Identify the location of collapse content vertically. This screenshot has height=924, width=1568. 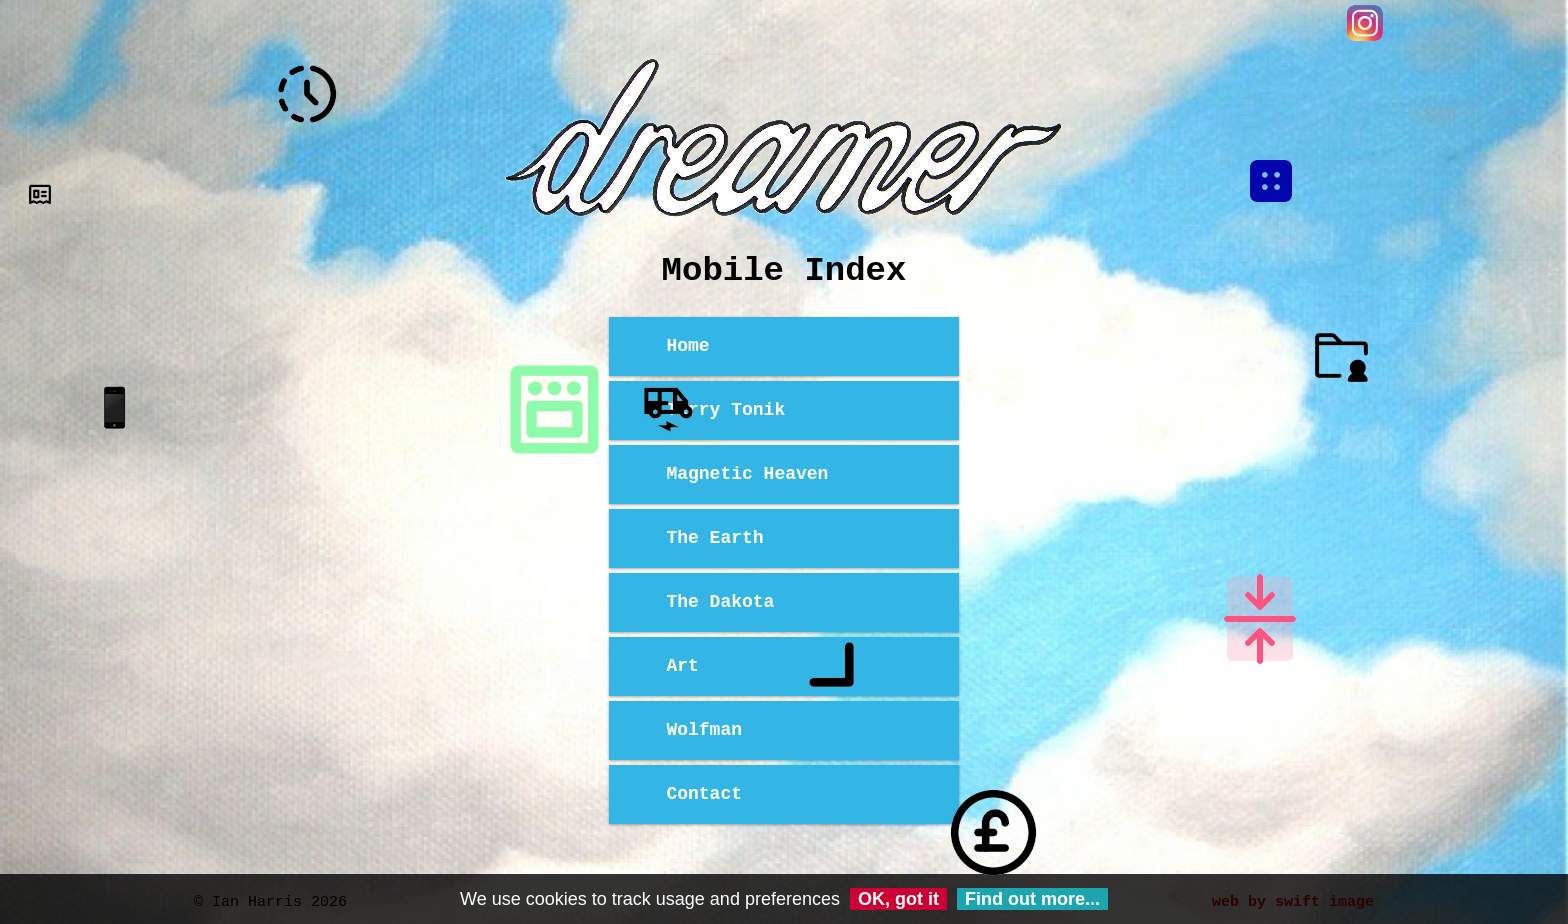
(1260, 619).